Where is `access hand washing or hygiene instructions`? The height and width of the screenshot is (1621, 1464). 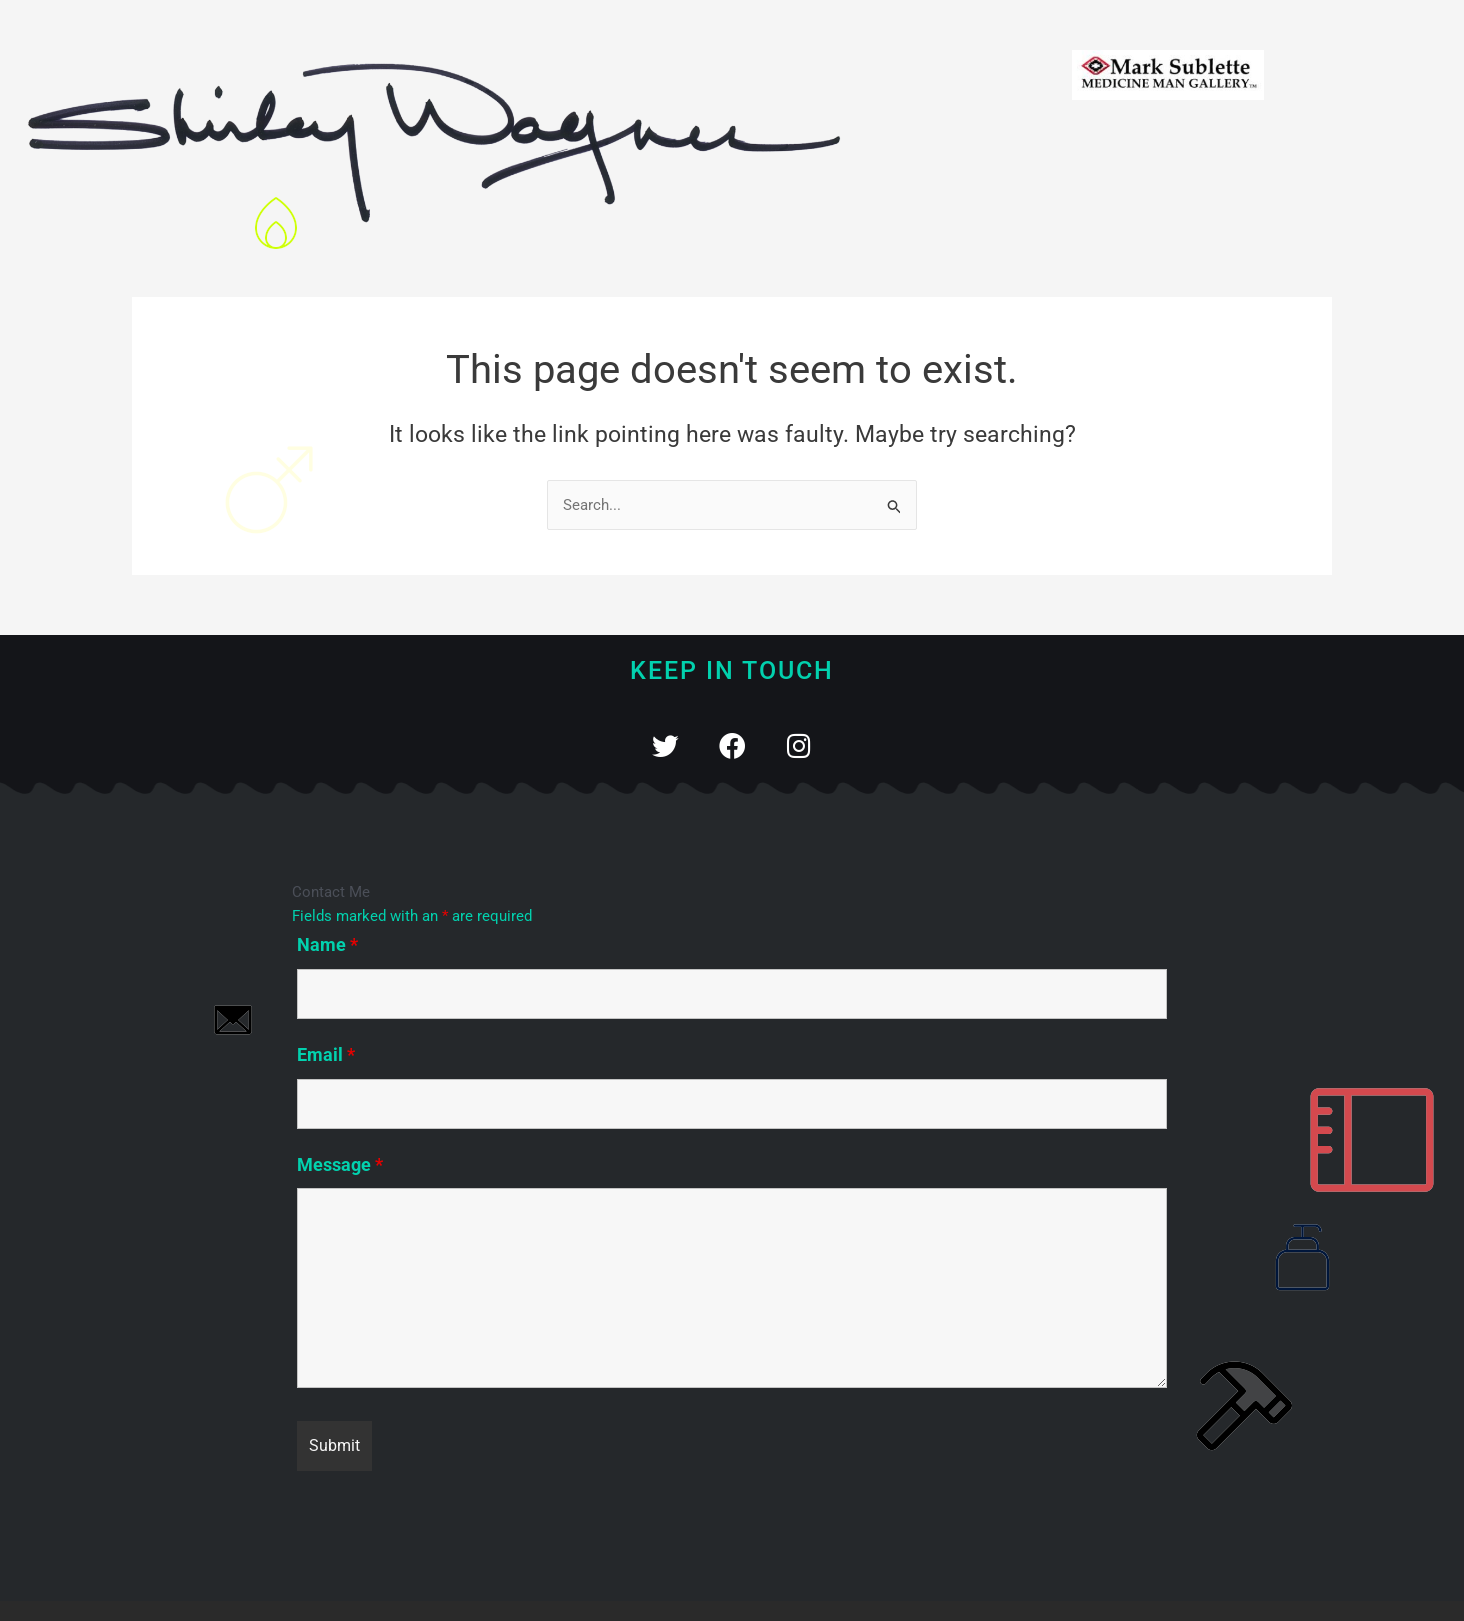
access hand washing or hygiene instructions is located at coordinates (1302, 1258).